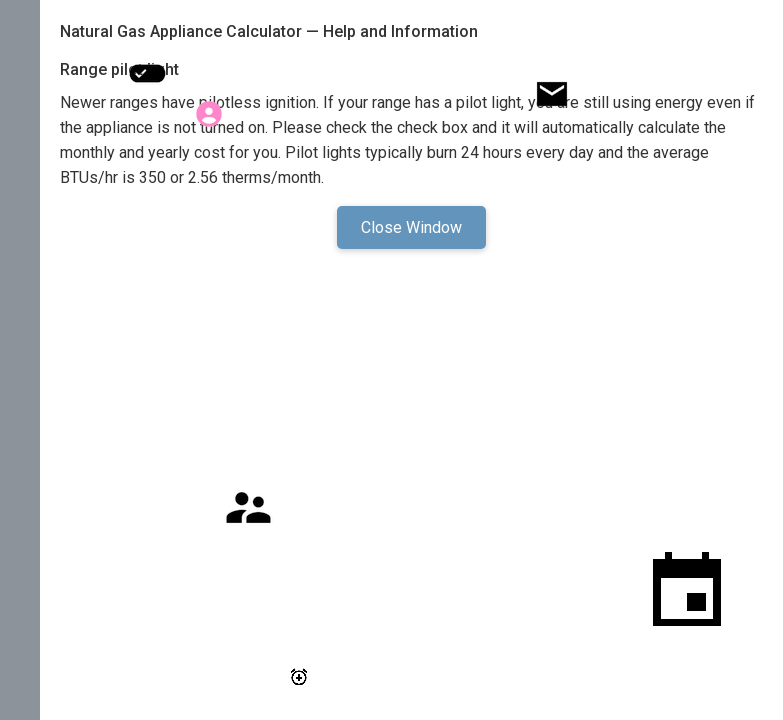 The height and width of the screenshot is (720, 783). Describe the element at coordinates (299, 677) in the screenshot. I see `add a new alarm` at that location.